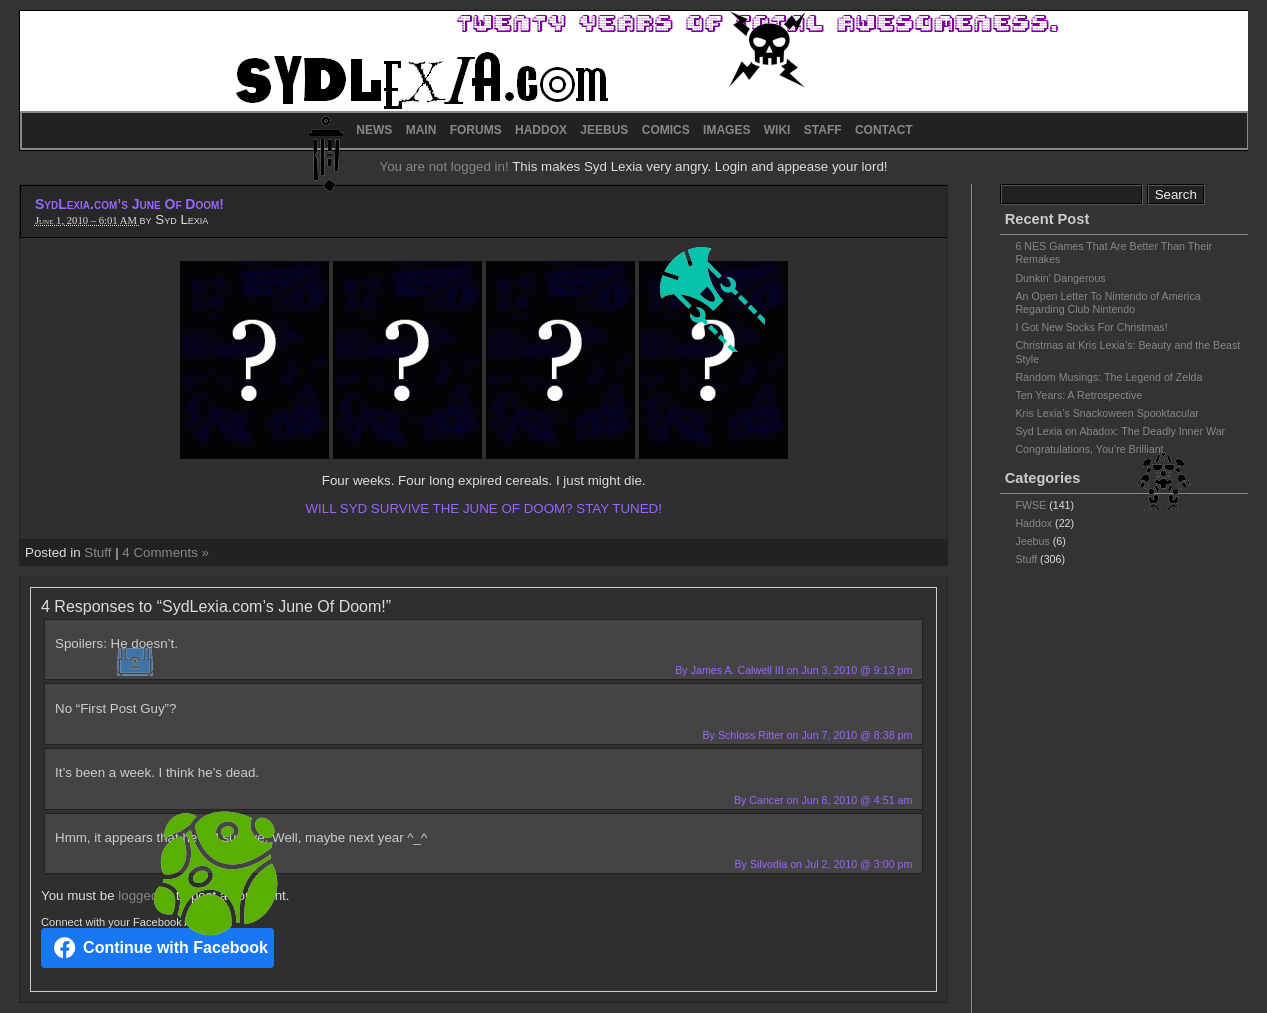  I want to click on access robot or mech character selection, so click(1163, 481).